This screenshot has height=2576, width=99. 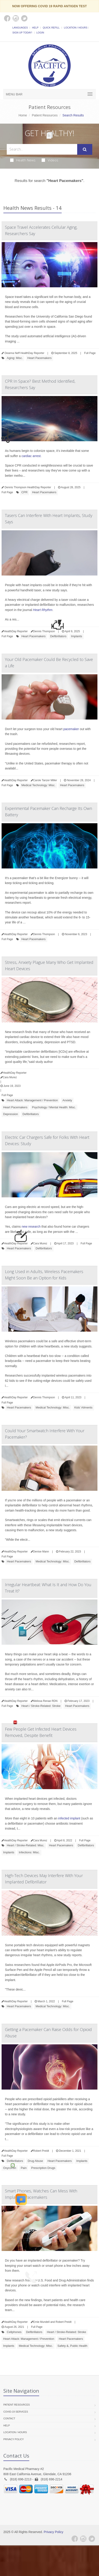 I want to click on opendocument text template file, so click(x=22, y=1632).